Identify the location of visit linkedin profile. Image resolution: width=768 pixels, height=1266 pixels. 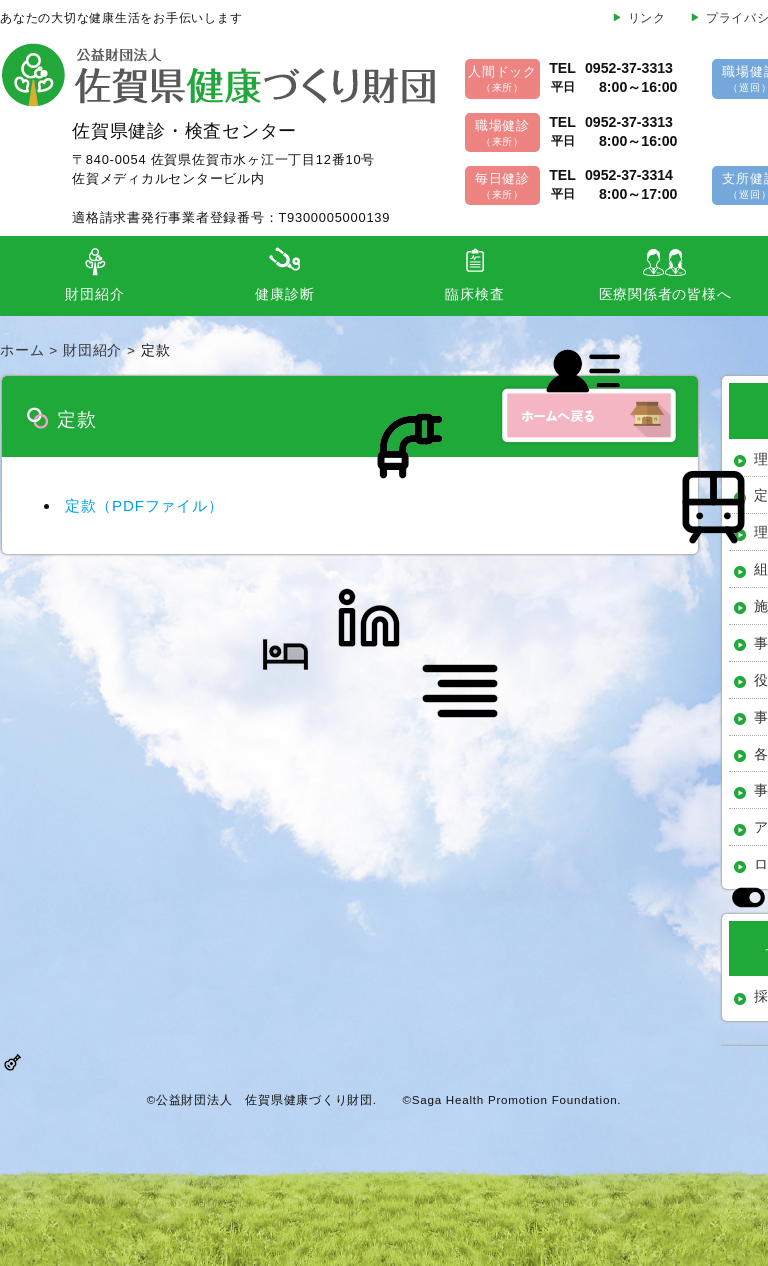
(369, 619).